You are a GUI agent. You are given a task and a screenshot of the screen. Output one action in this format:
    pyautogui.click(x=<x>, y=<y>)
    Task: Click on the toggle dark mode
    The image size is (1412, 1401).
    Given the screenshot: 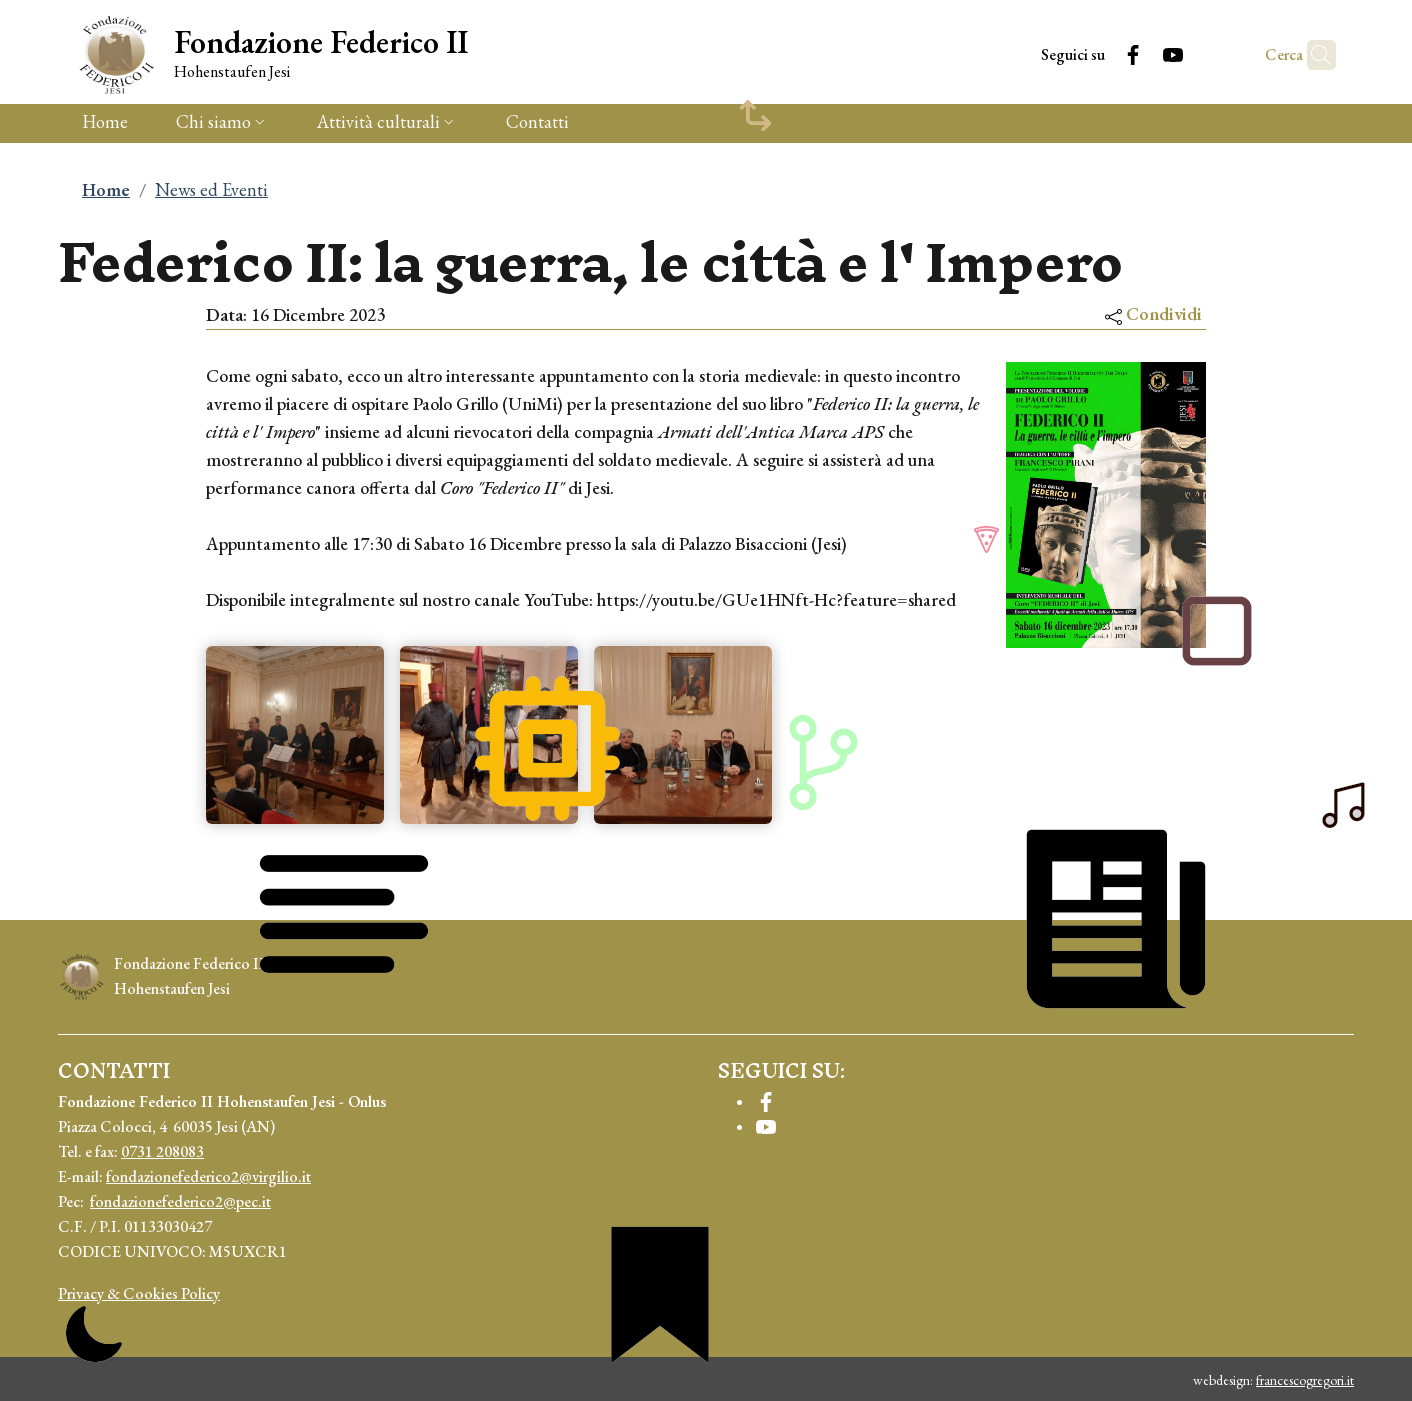 What is the action you would take?
    pyautogui.click(x=94, y=1334)
    